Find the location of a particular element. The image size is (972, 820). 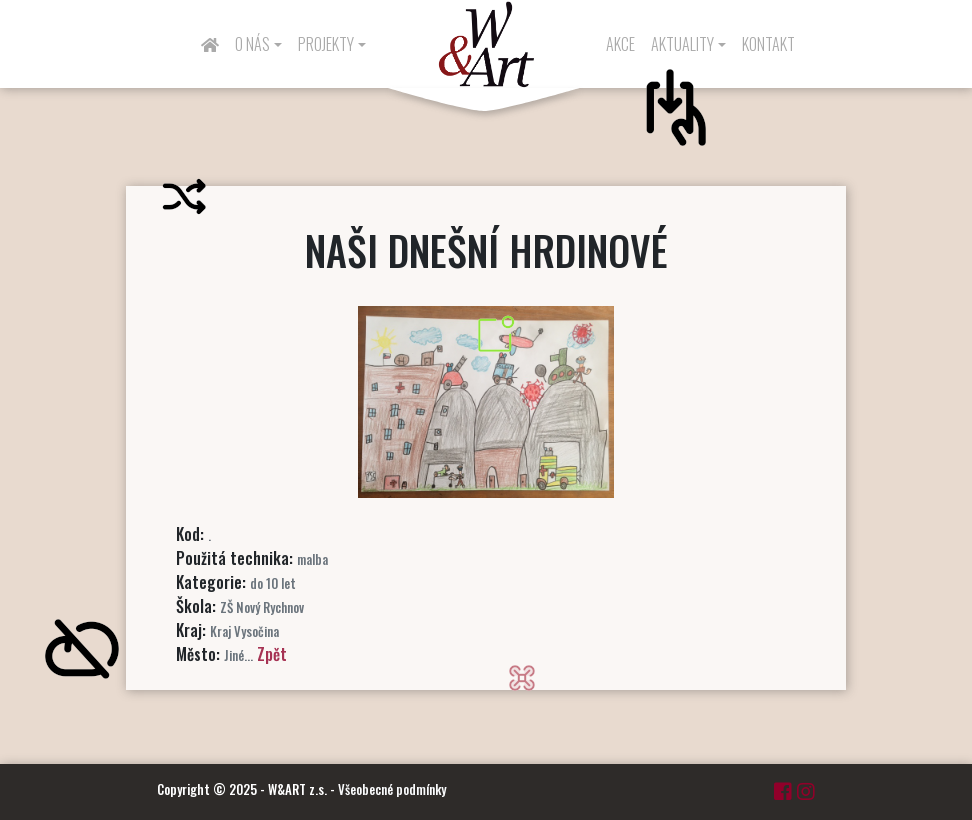

indicates no cloud connection or offline status is located at coordinates (82, 649).